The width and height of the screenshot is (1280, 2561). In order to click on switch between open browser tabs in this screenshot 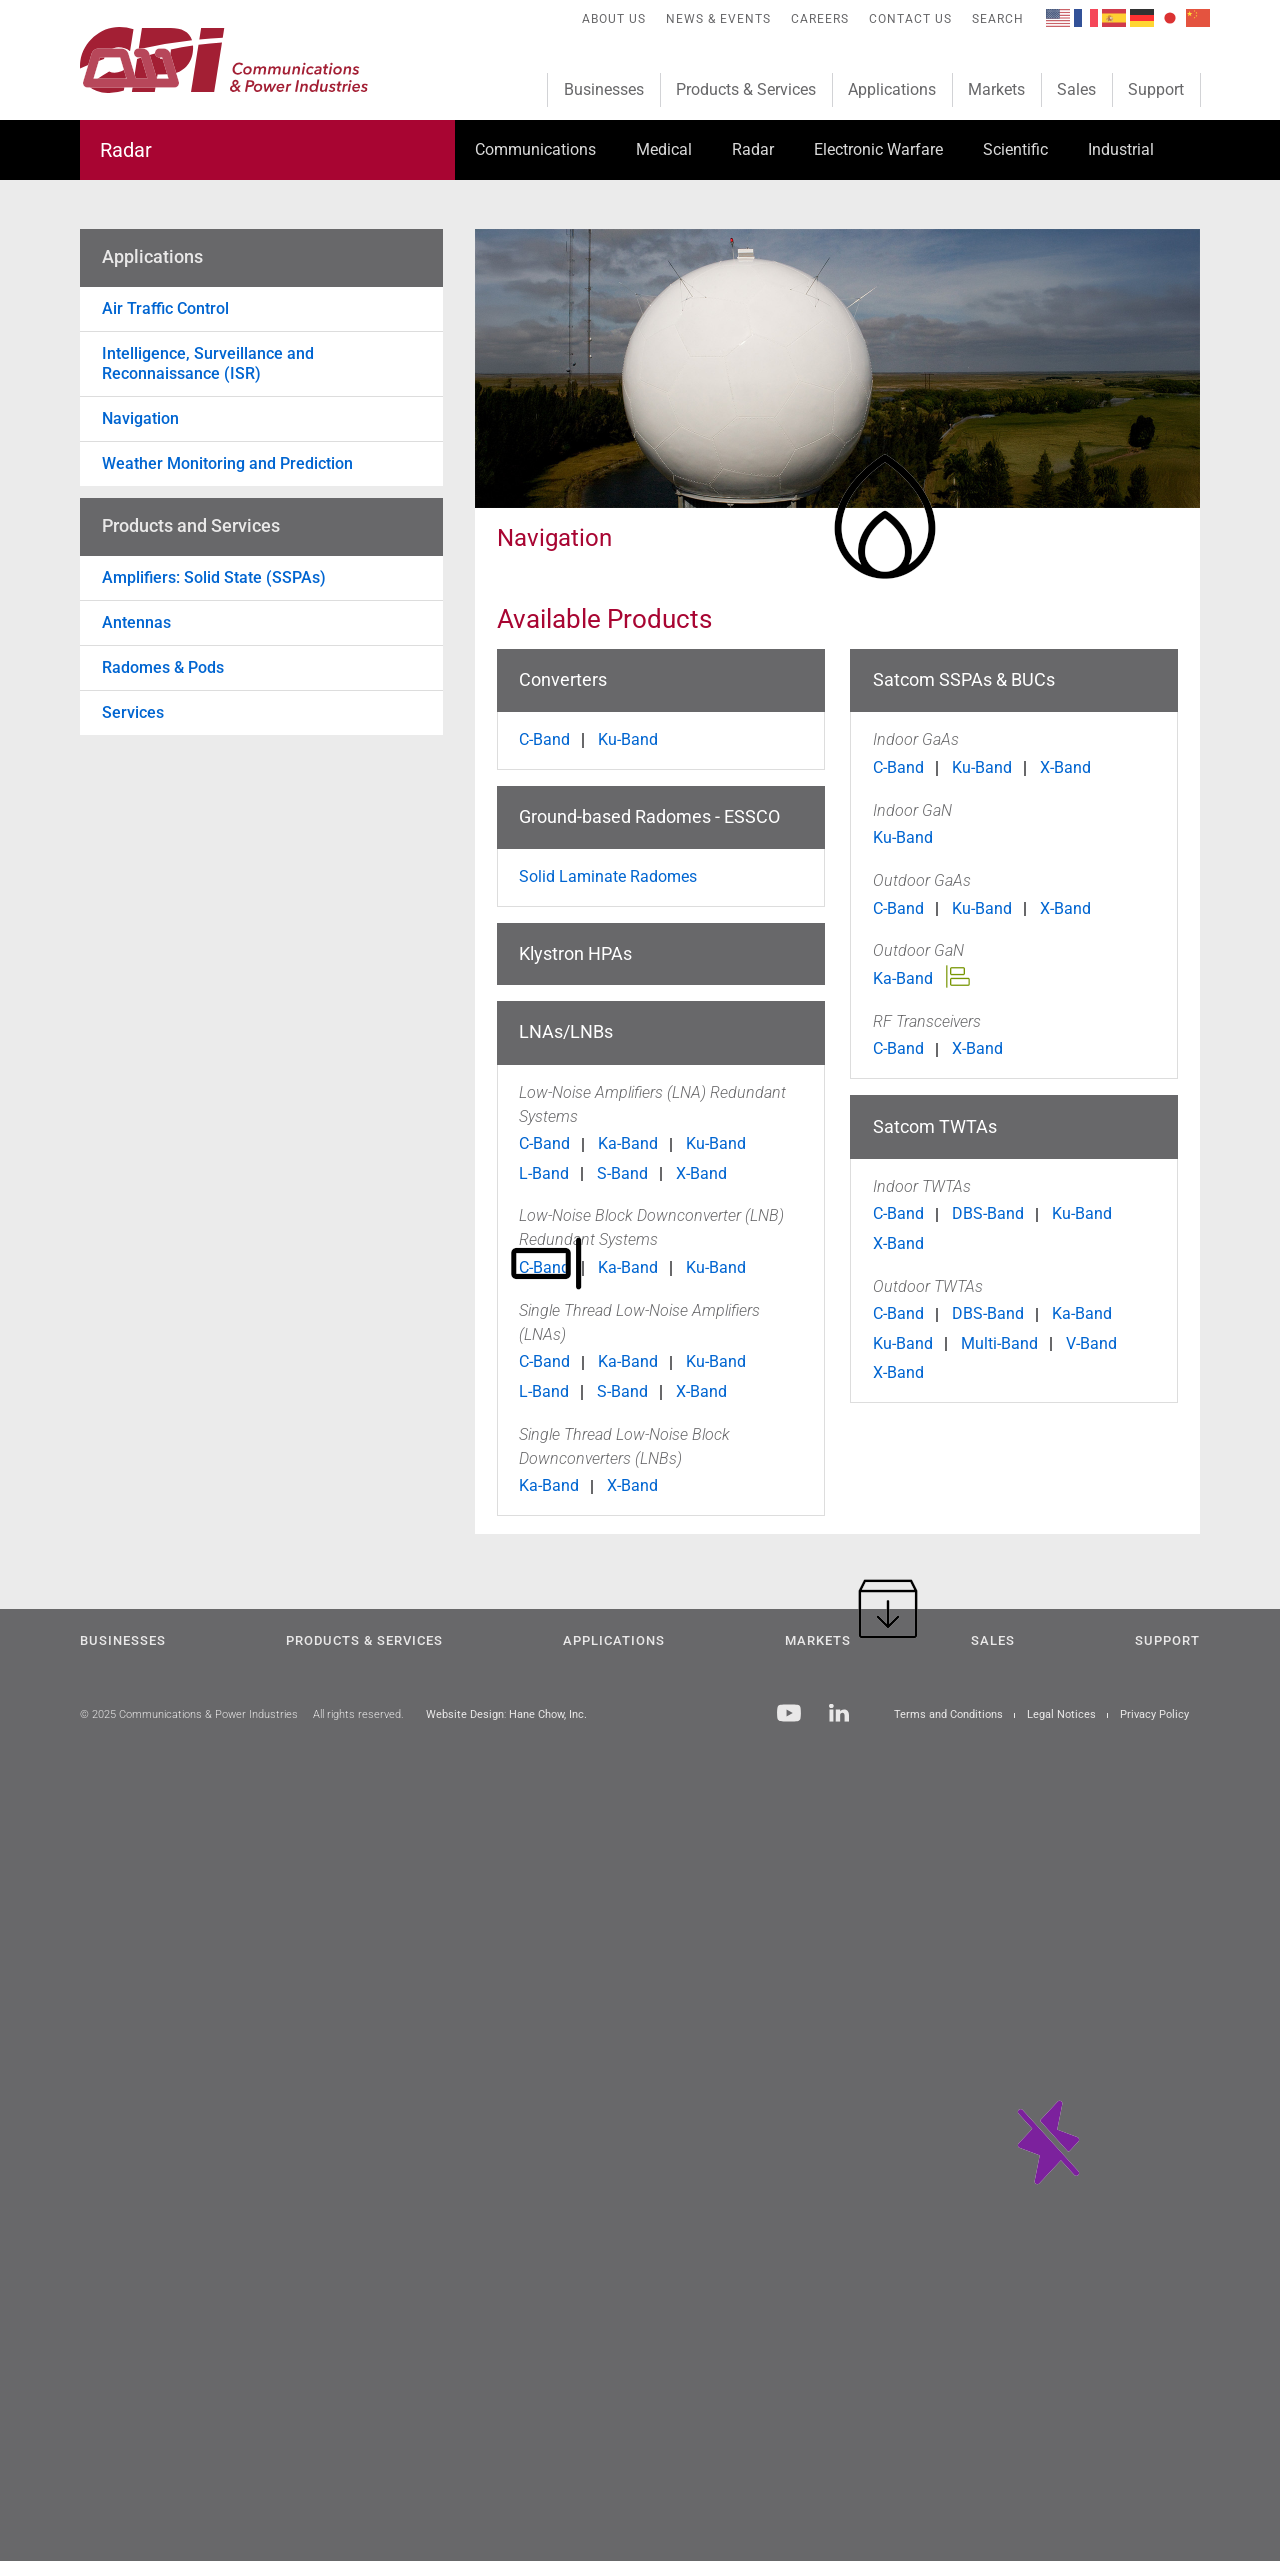, I will do `click(131, 68)`.